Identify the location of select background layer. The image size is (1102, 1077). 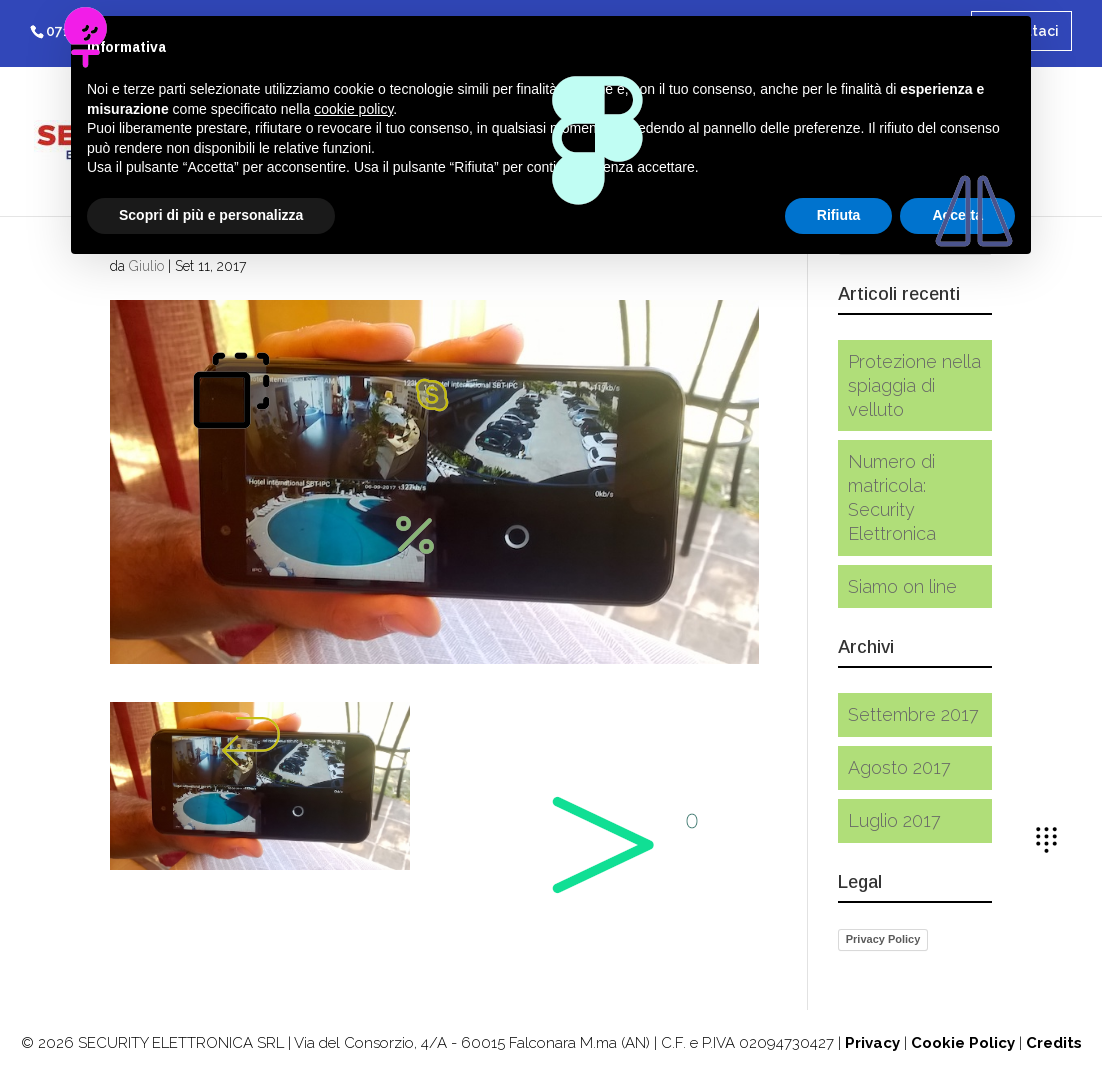
(231, 390).